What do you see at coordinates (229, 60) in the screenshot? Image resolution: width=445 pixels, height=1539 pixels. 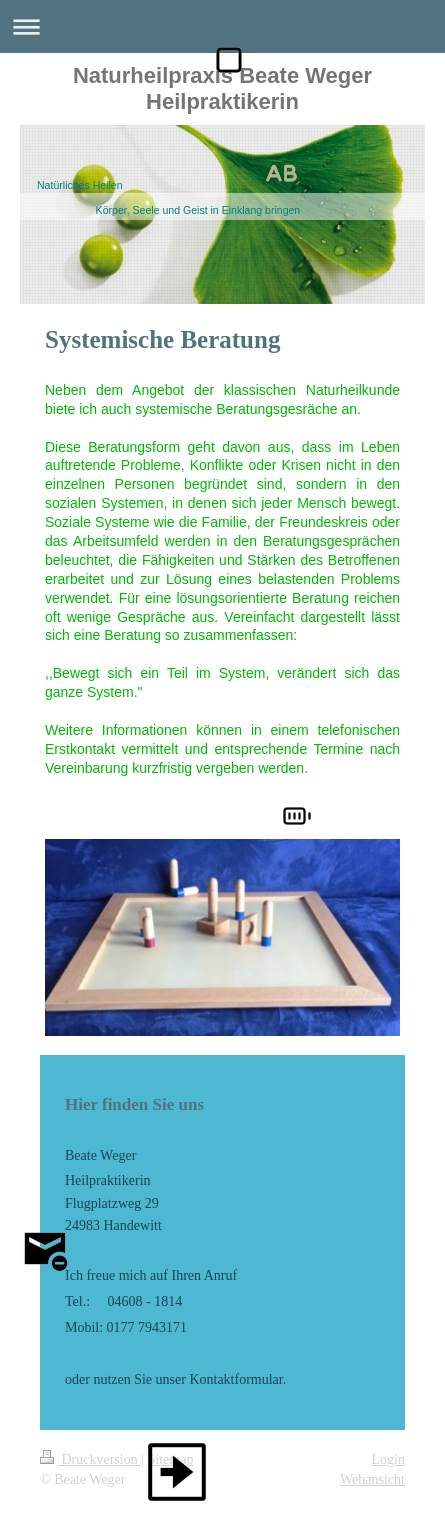 I see `stop media playback` at bounding box center [229, 60].